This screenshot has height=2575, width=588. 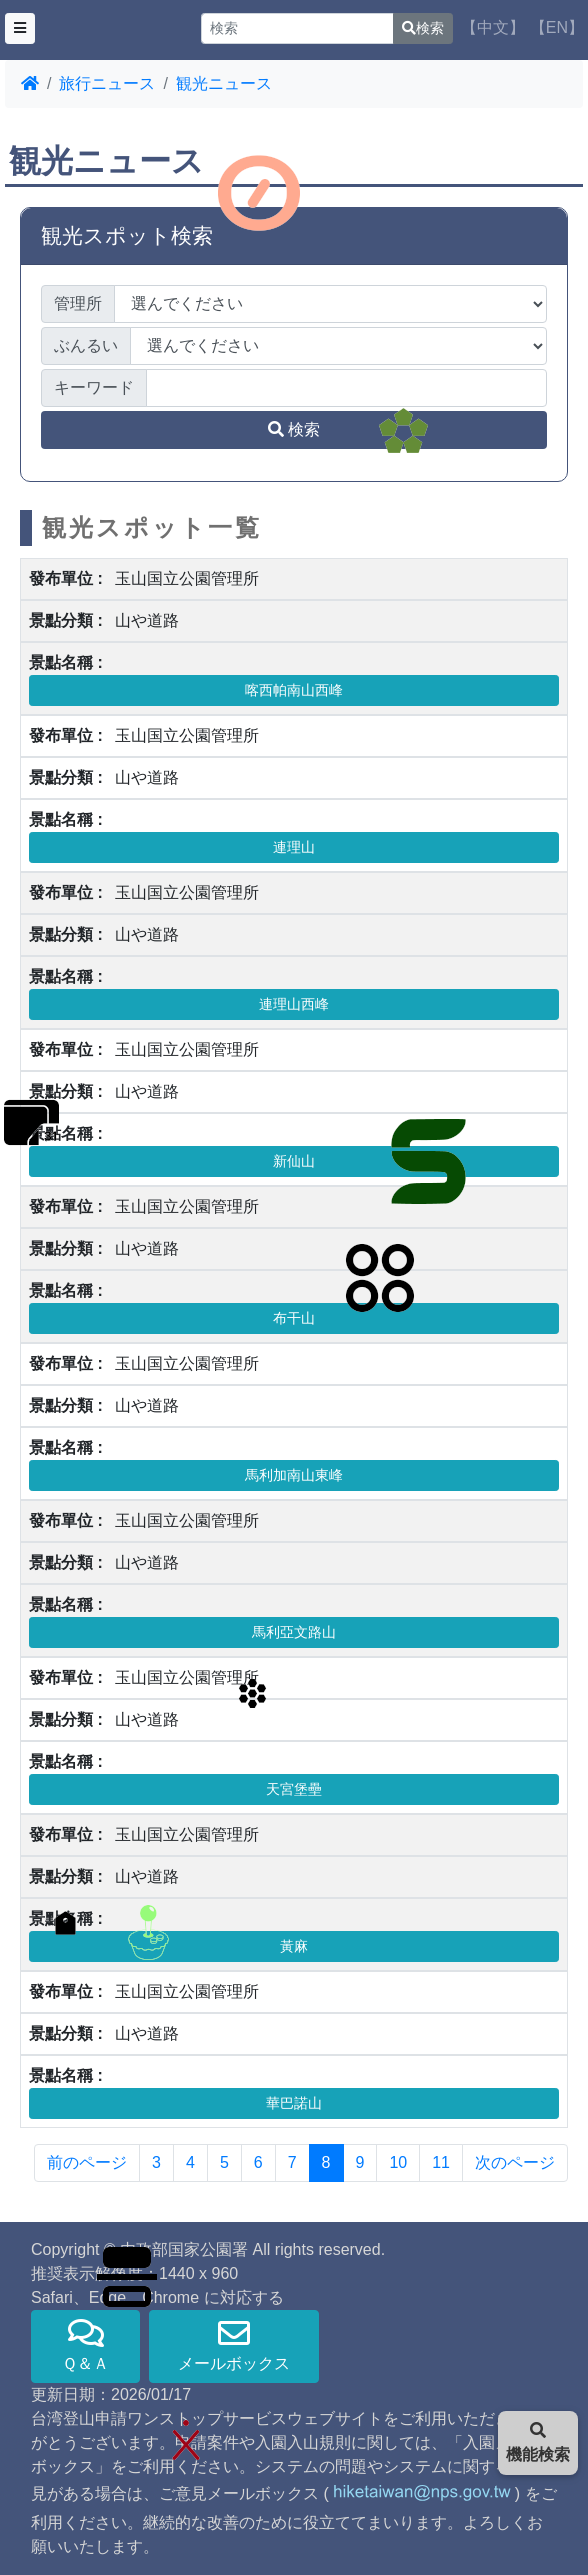 I want to click on open app drawer or menu, so click(x=380, y=1278).